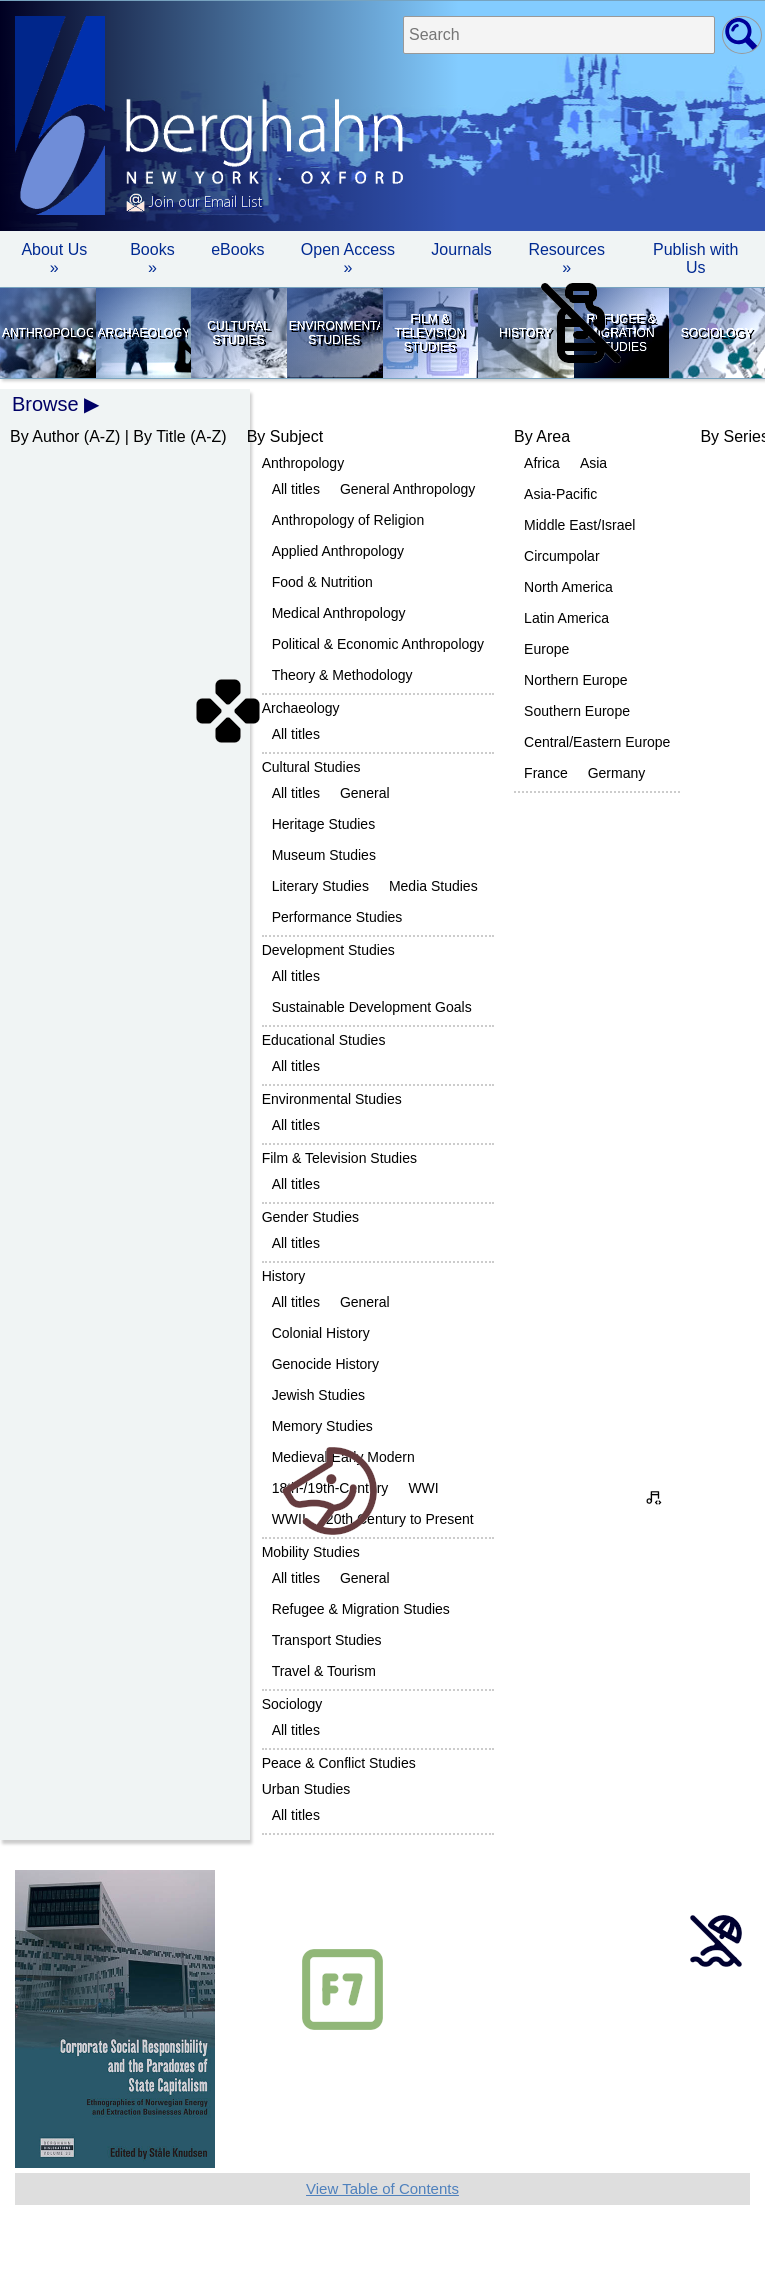 The height and width of the screenshot is (2285, 765). What do you see at coordinates (333, 1491) in the screenshot?
I see `access equestrian or horse-related content` at bounding box center [333, 1491].